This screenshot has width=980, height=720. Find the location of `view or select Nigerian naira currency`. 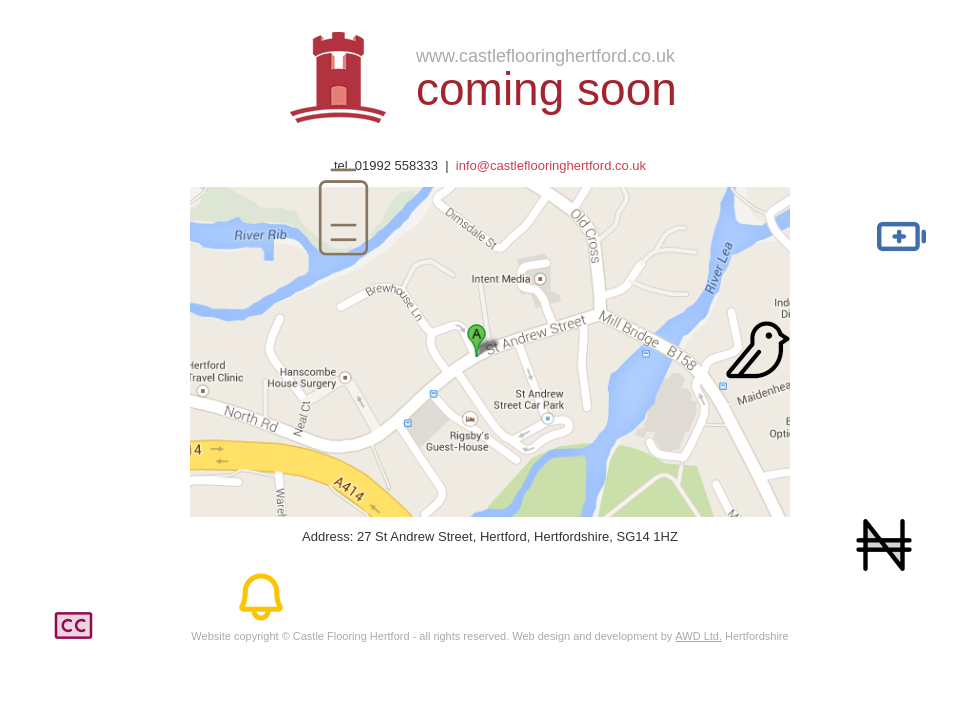

view or select Nigerian naira currency is located at coordinates (884, 545).